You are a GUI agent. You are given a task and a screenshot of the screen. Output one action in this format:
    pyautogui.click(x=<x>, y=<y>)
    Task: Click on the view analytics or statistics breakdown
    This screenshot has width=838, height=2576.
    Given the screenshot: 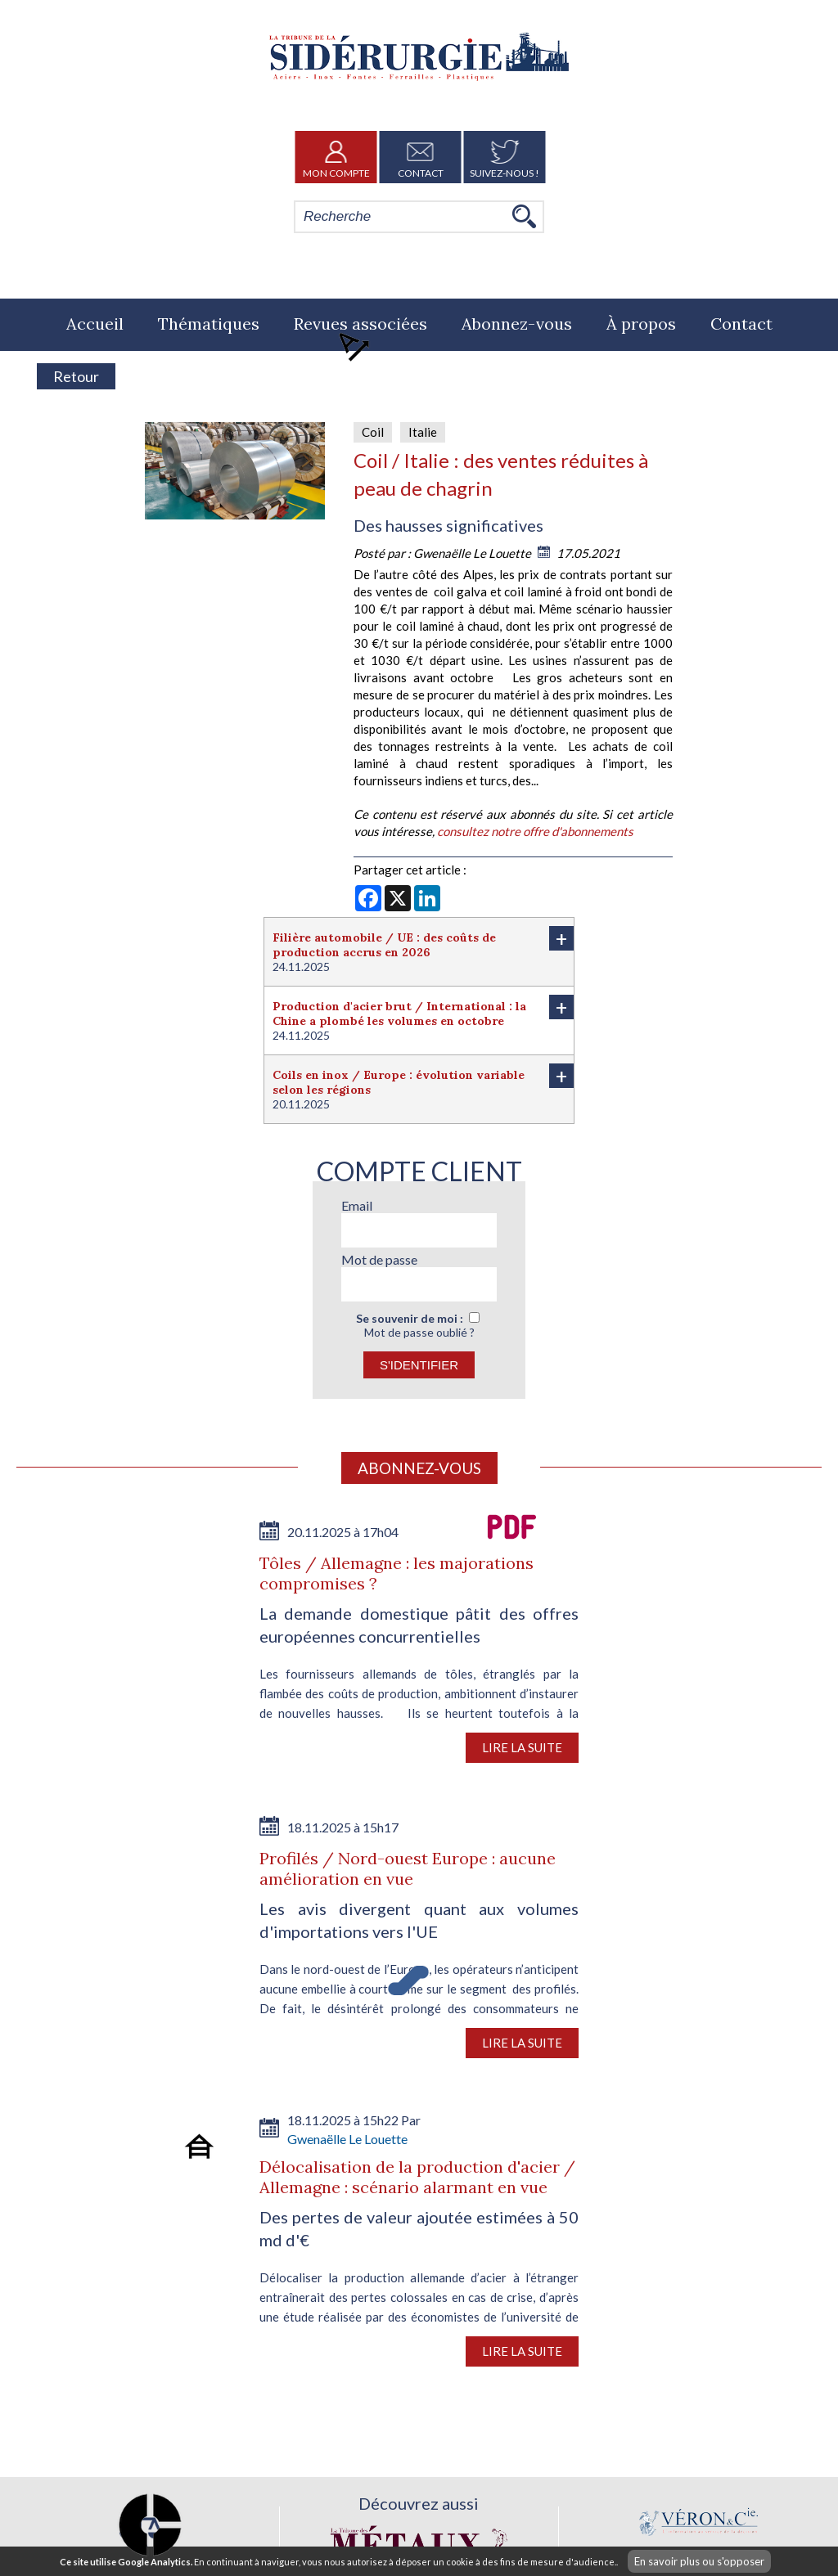 What is the action you would take?
    pyautogui.click(x=150, y=2524)
    